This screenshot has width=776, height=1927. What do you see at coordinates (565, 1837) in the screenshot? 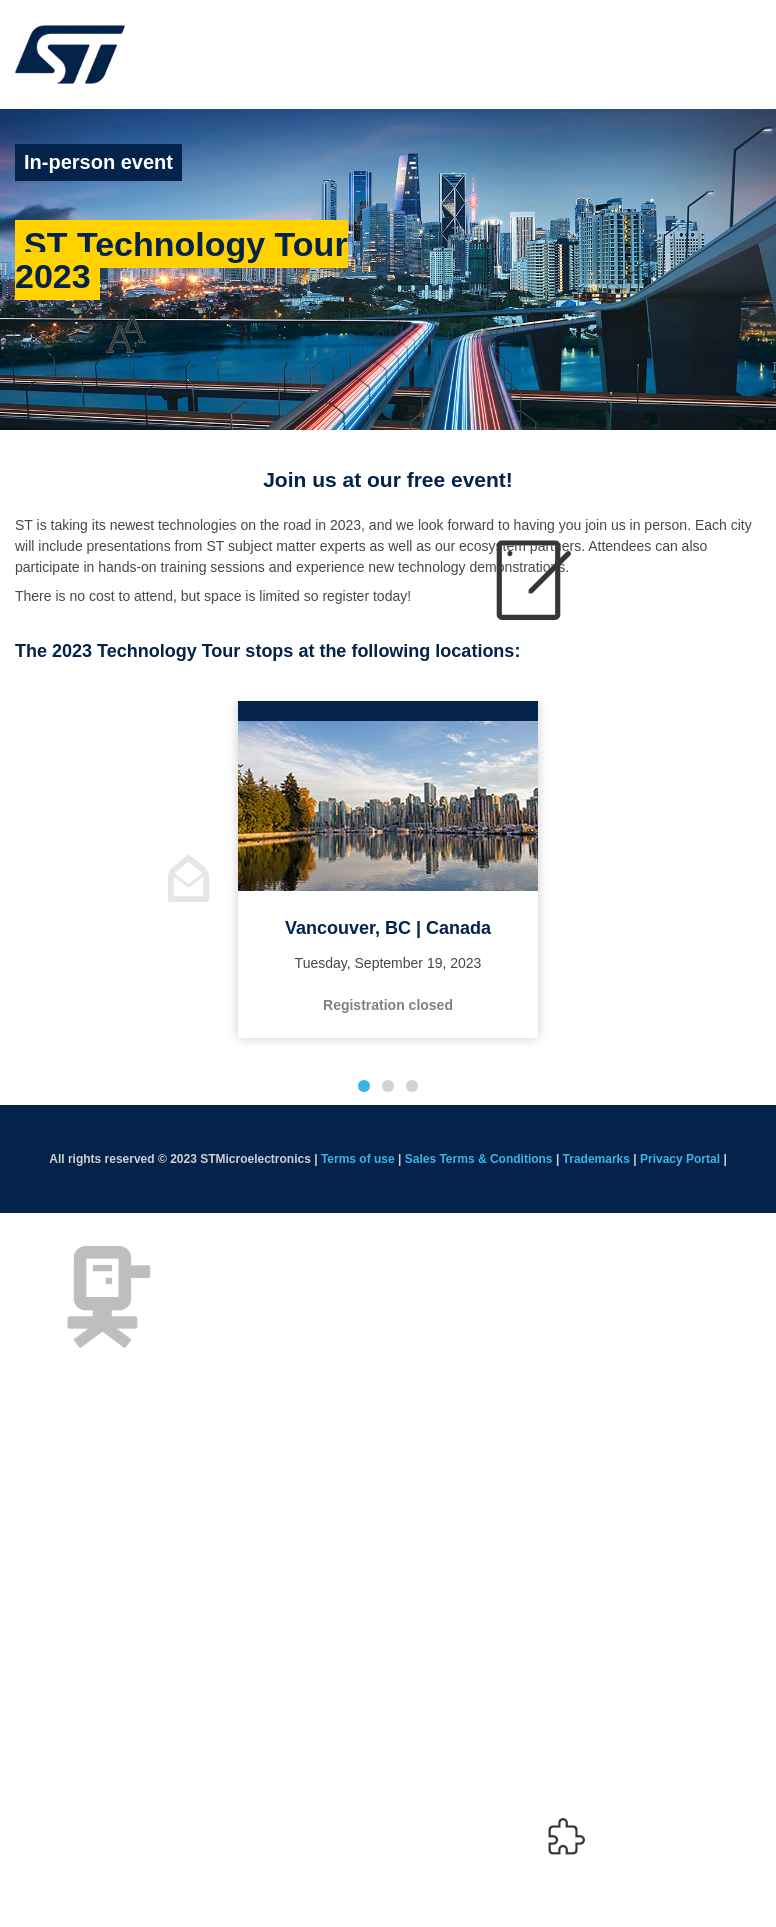
I see `manage browser extensions` at bounding box center [565, 1837].